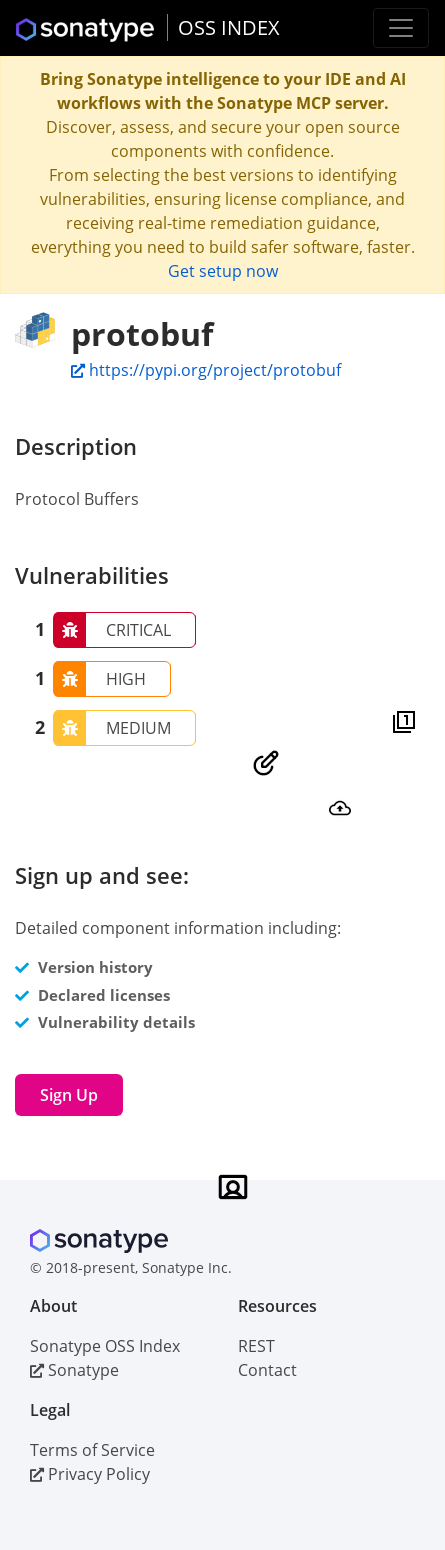  I want to click on upload file to cloud storage, so click(340, 808).